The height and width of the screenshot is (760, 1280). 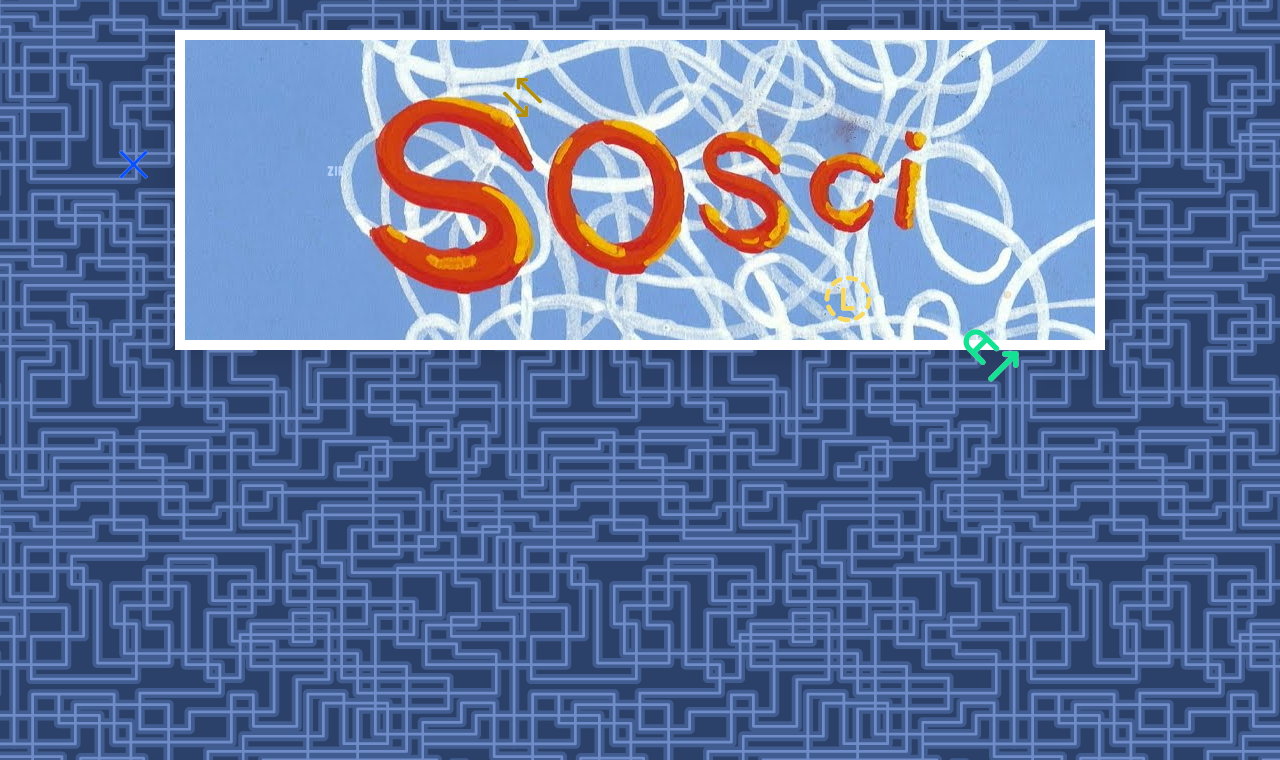 What do you see at coordinates (133, 164) in the screenshot?
I see `close the current window or dialog` at bounding box center [133, 164].